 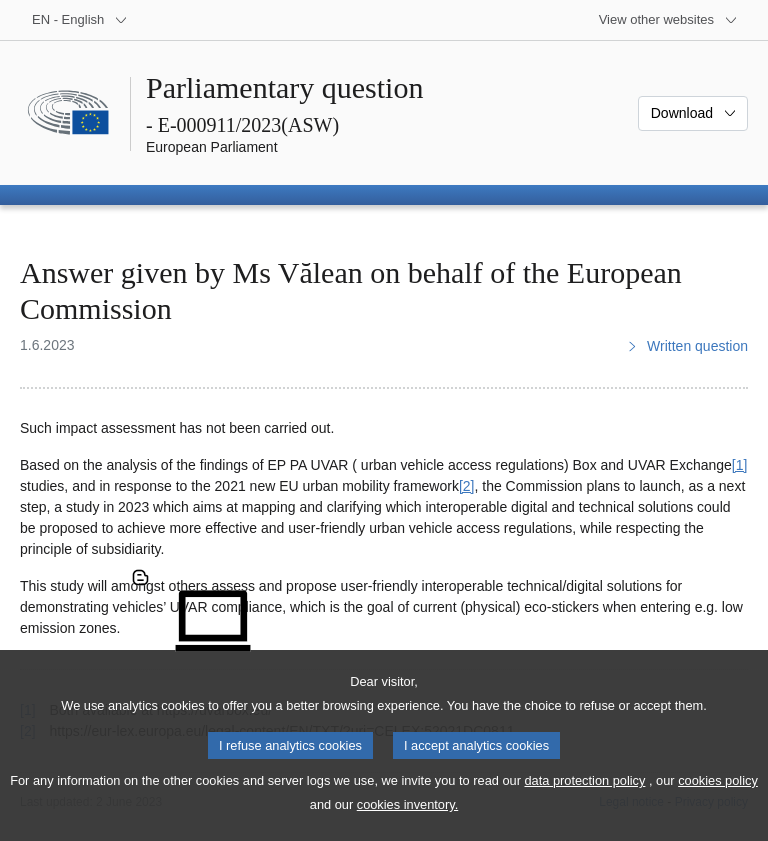 What do you see at coordinates (140, 577) in the screenshot?
I see `open Blogger app` at bounding box center [140, 577].